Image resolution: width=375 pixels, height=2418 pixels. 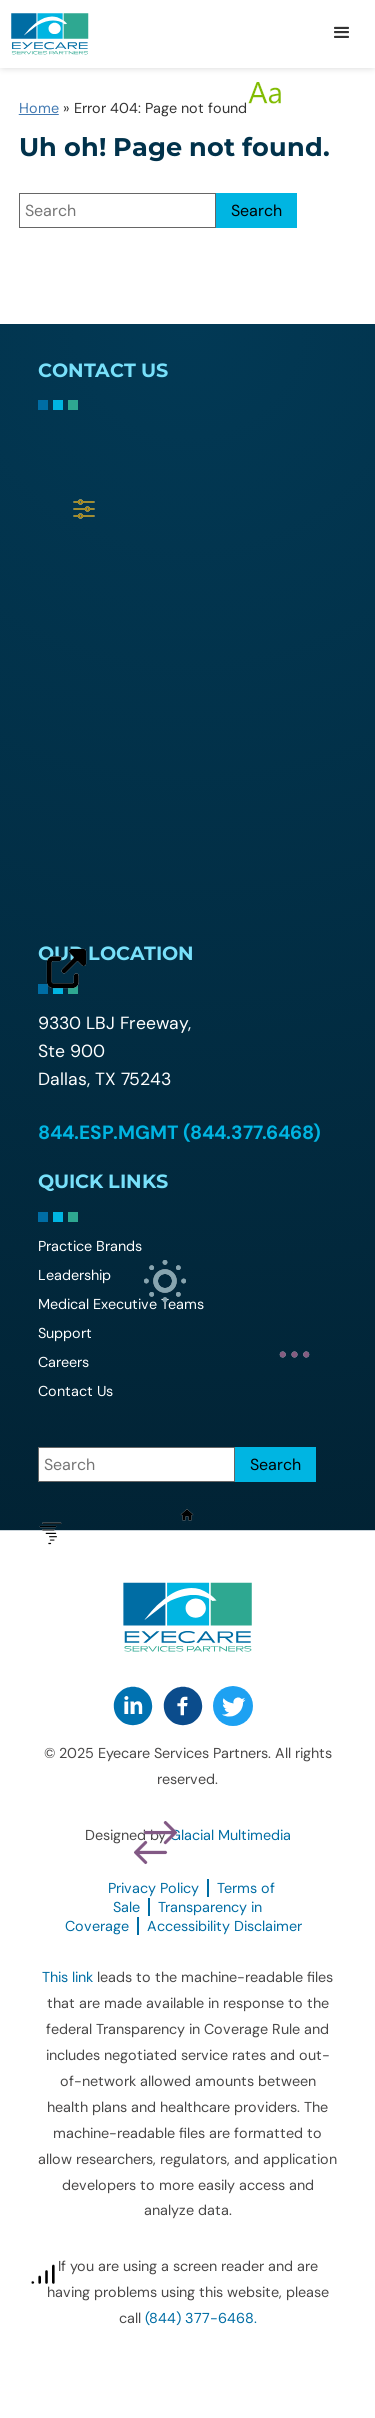 What do you see at coordinates (165, 1281) in the screenshot?
I see `adjust screen brightness to low setting` at bounding box center [165, 1281].